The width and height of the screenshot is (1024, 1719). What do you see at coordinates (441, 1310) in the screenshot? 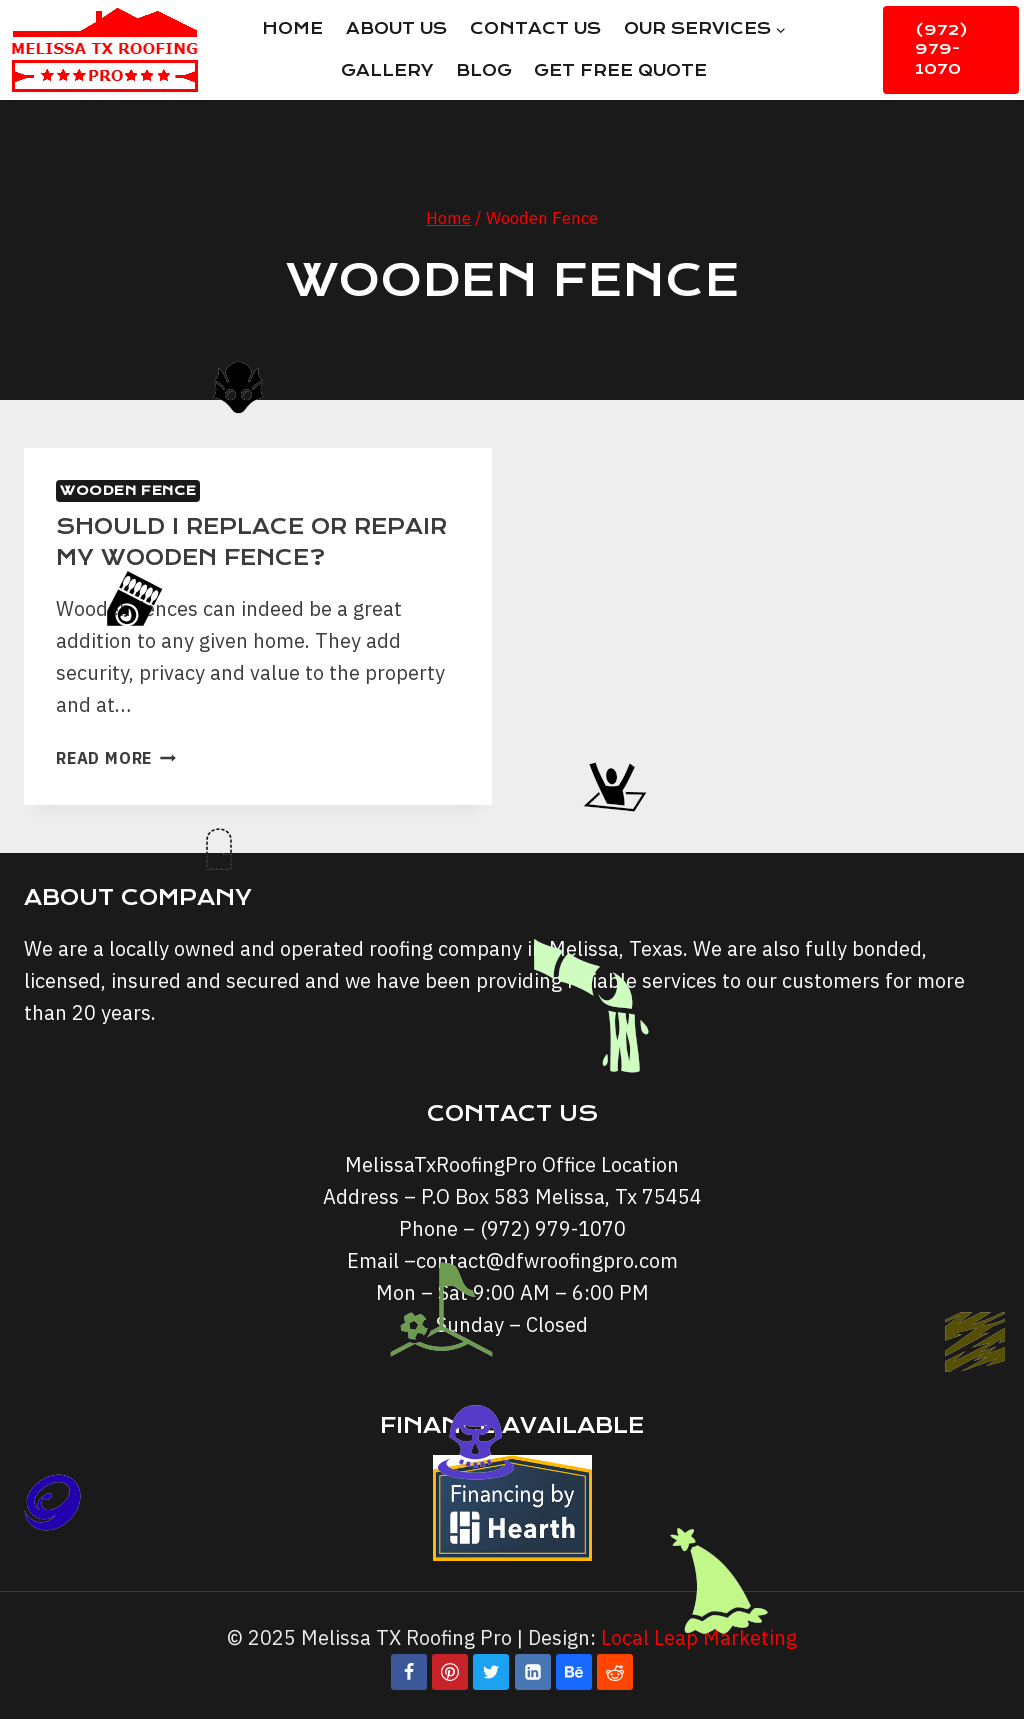
I see `indicates a corner kick in a soccer/football game` at bounding box center [441, 1310].